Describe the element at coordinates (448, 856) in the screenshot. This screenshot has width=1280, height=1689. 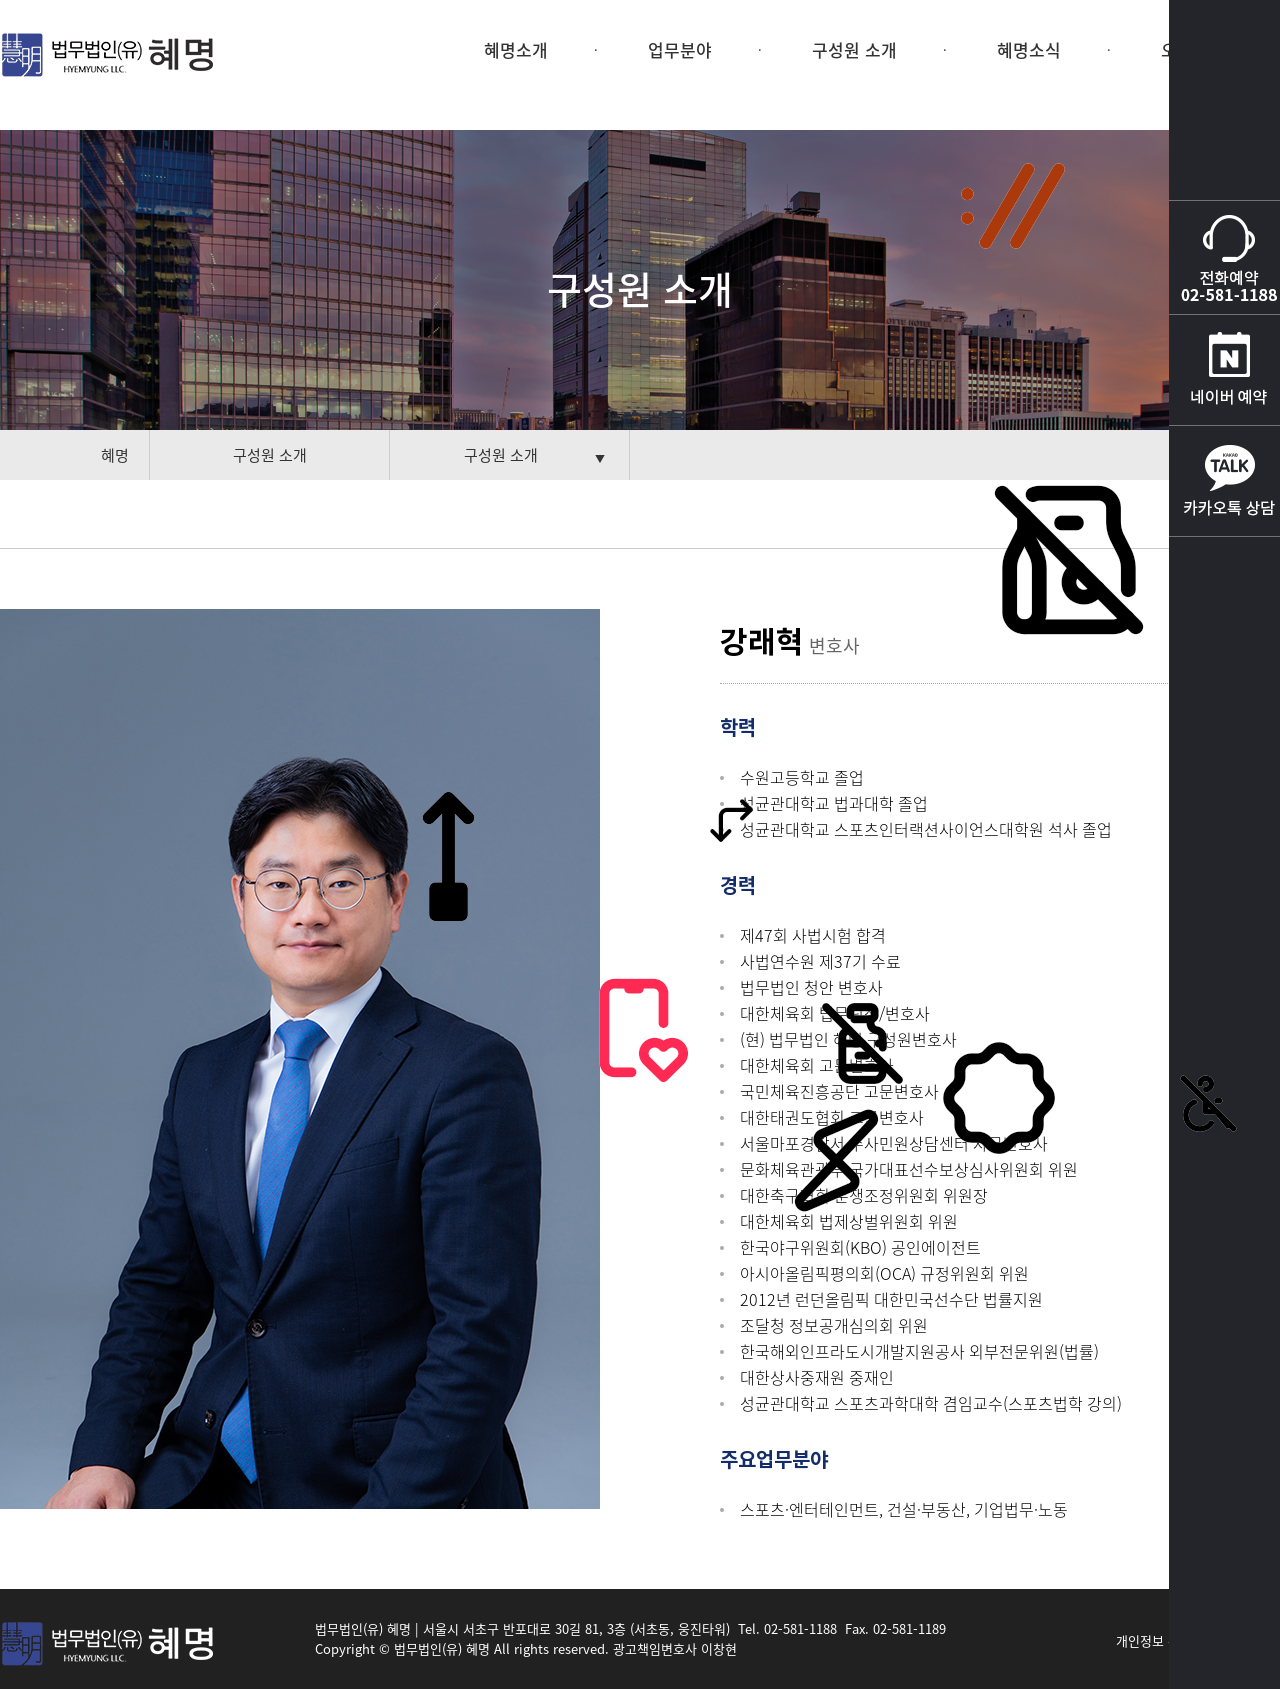
I see `upload a file or content` at that location.